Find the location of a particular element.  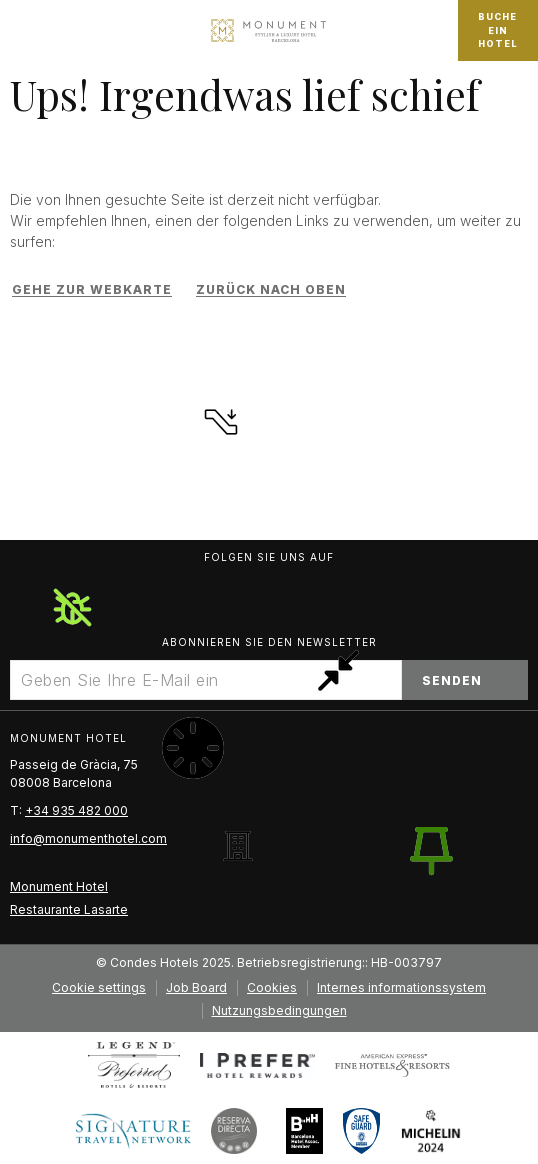

exit fullscreen mode is located at coordinates (338, 670).